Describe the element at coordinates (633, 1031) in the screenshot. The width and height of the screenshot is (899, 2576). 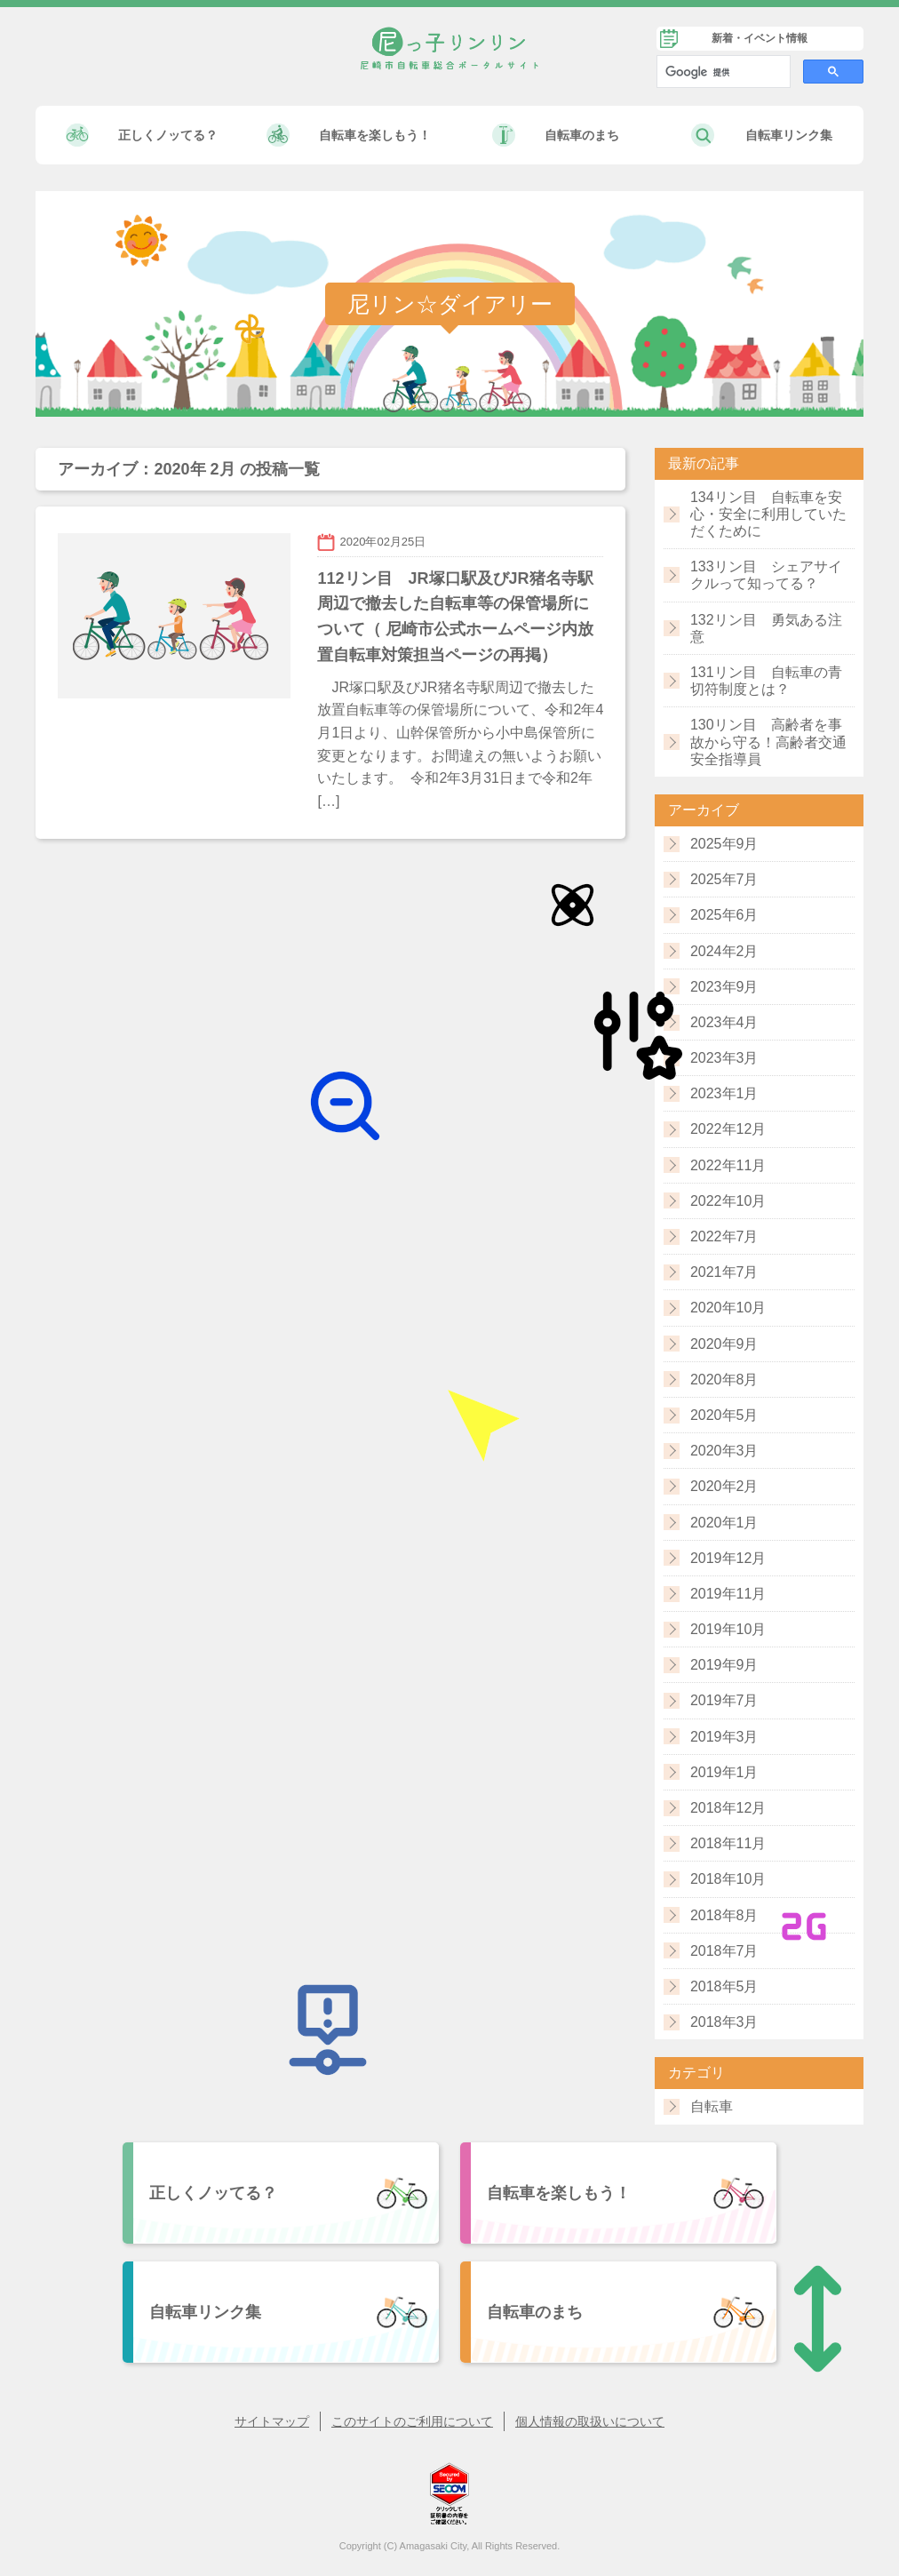
I see `adjust settings for starred items` at that location.